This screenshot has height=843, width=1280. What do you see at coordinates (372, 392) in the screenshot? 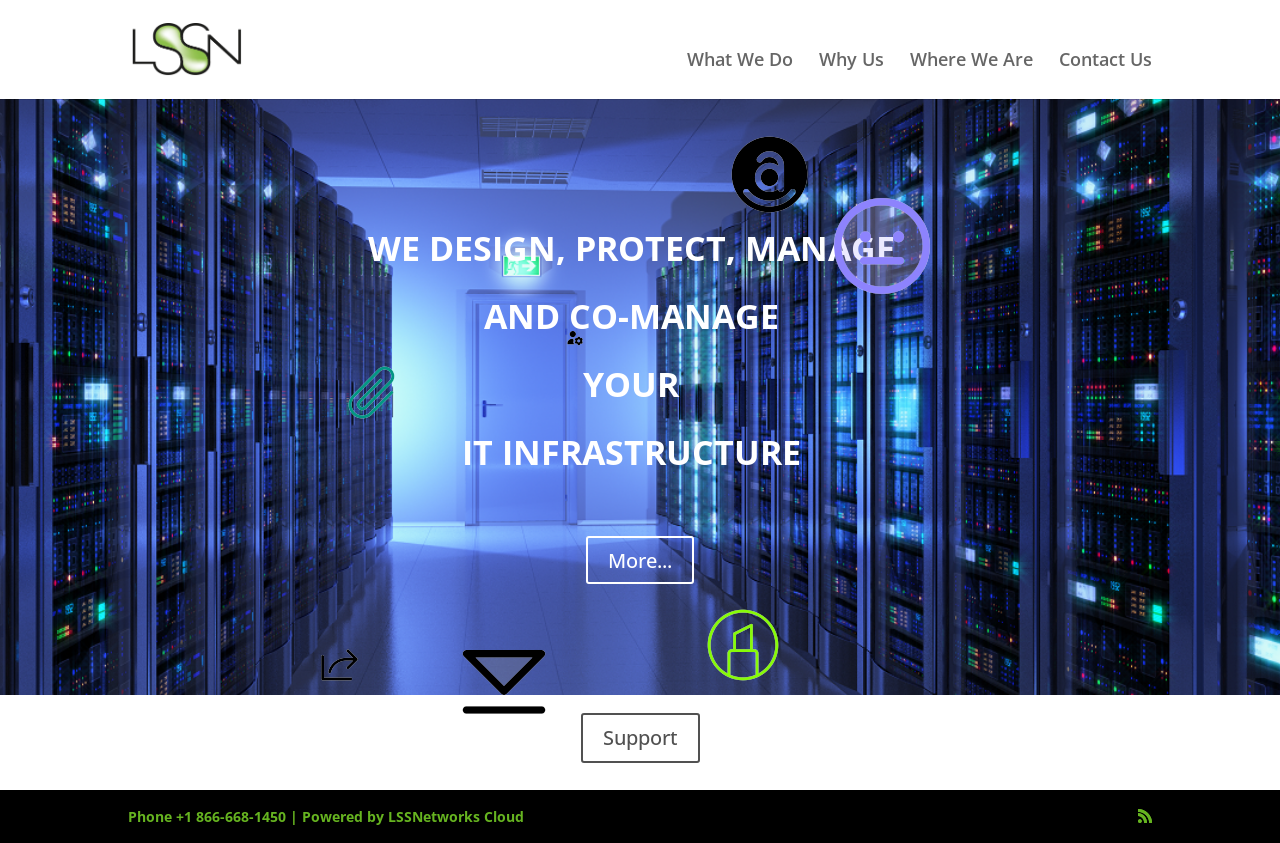
I see `attach a file to your message` at bounding box center [372, 392].